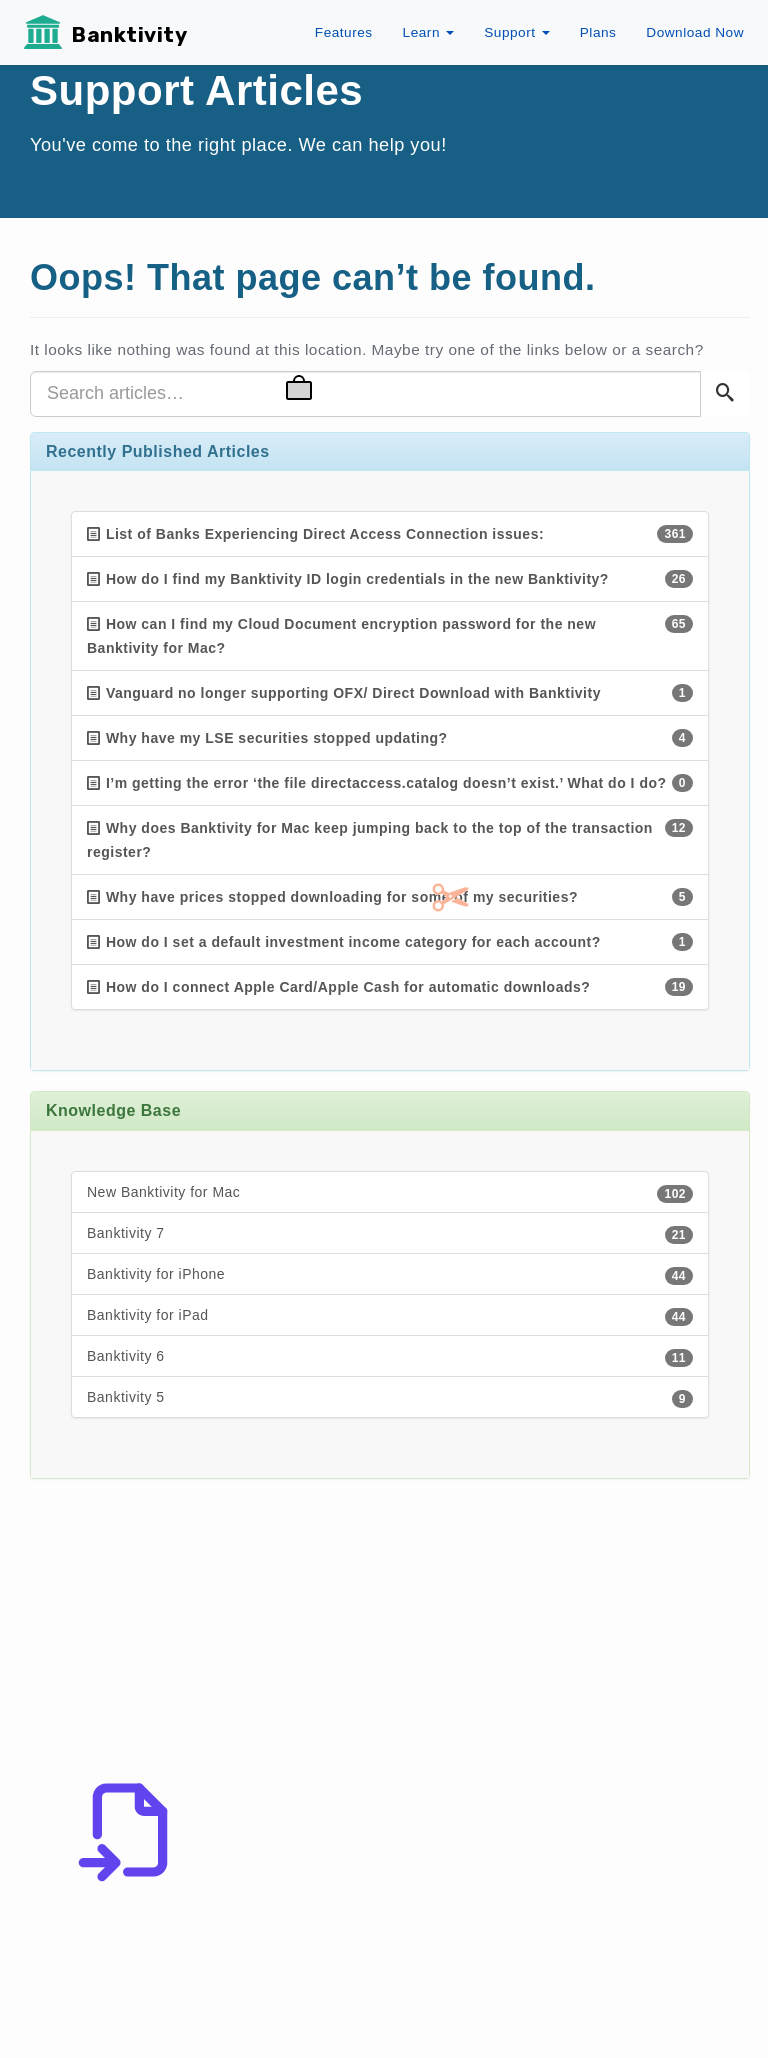 The width and height of the screenshot is (768, 2058). What do you see at coordinates (450, 897) in the screenshot?
I see `cut selected text or content` at bounding box center [450, 897].